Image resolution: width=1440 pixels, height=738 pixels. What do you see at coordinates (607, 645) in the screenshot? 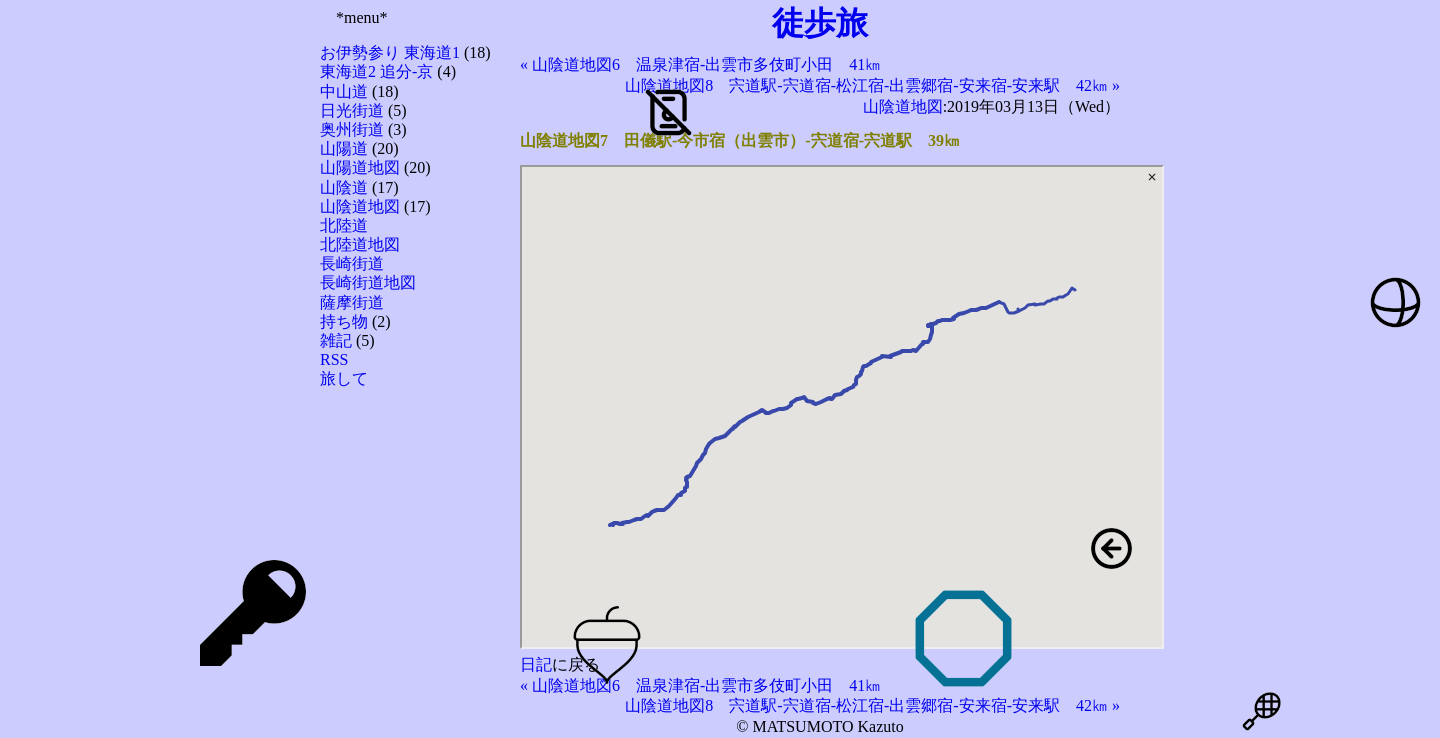
I see `nature or outdoors category indicator` at bounding box center [607, 645].